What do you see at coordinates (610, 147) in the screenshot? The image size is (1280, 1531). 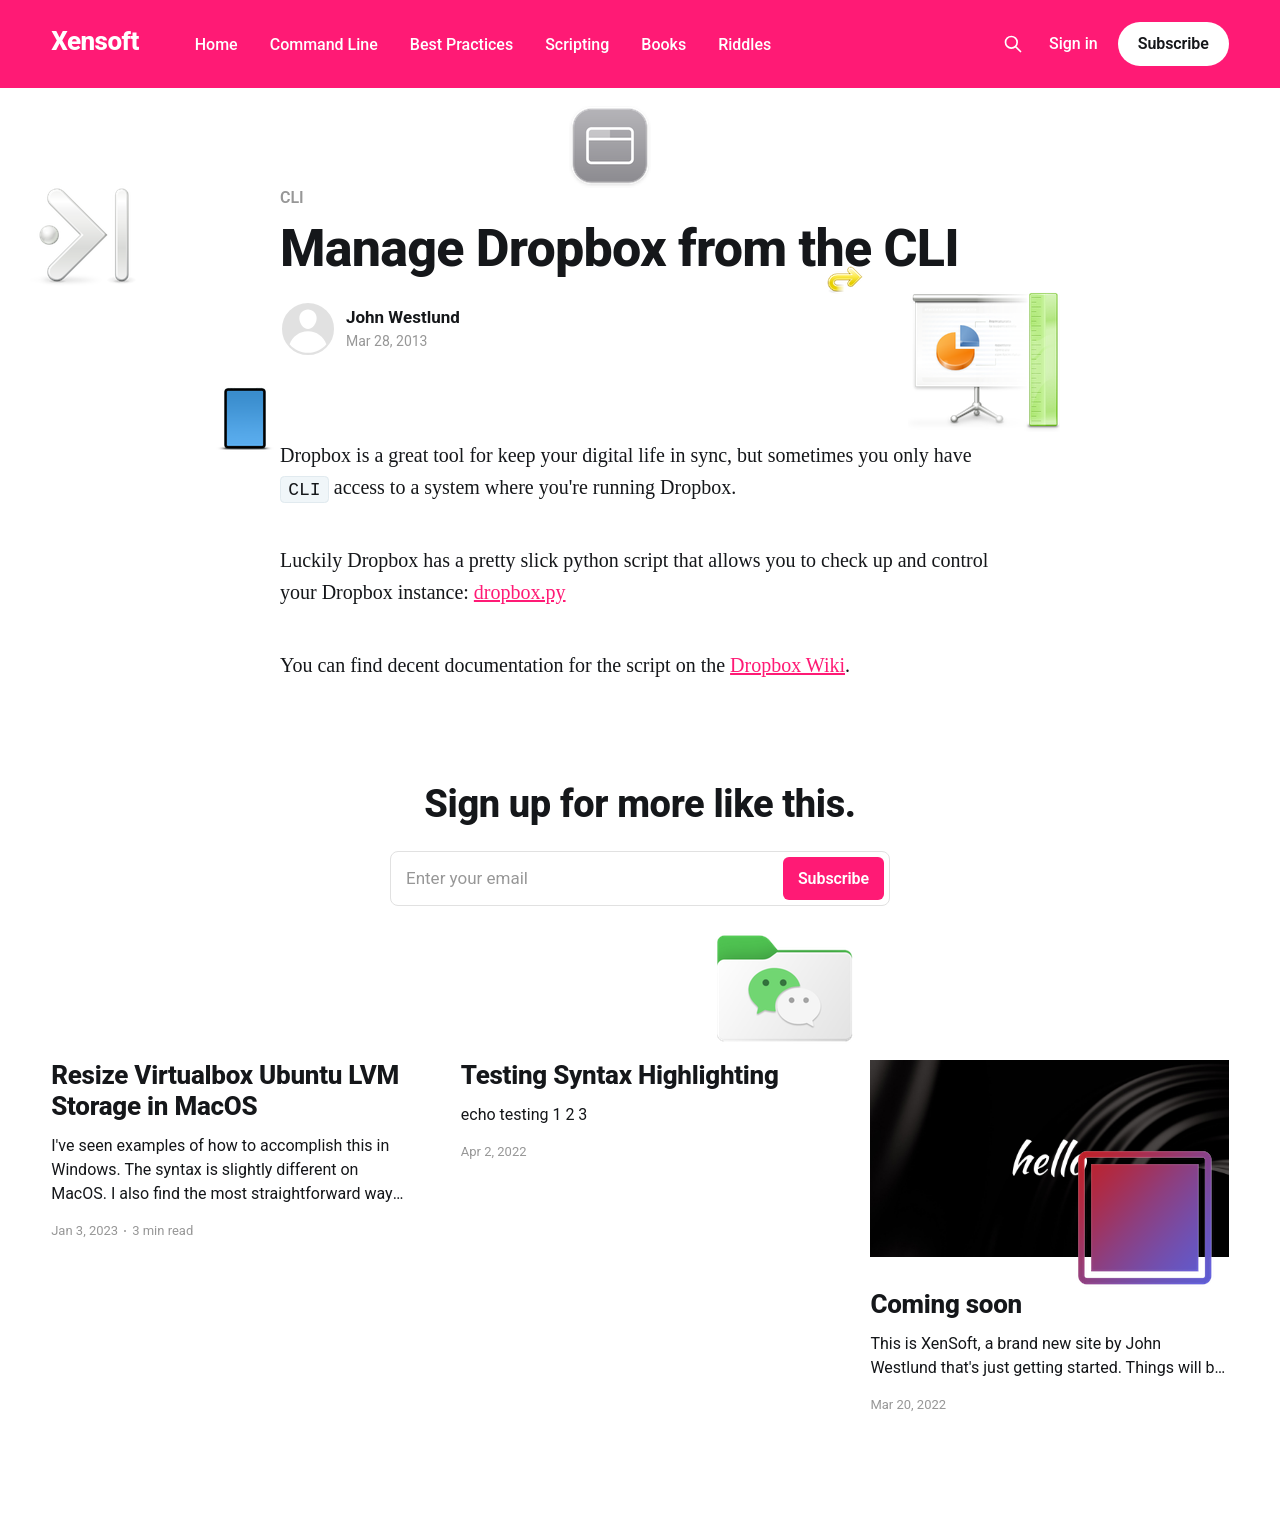 I see `customize window decoration and title bar appearance` at bounding box center [610, 147].